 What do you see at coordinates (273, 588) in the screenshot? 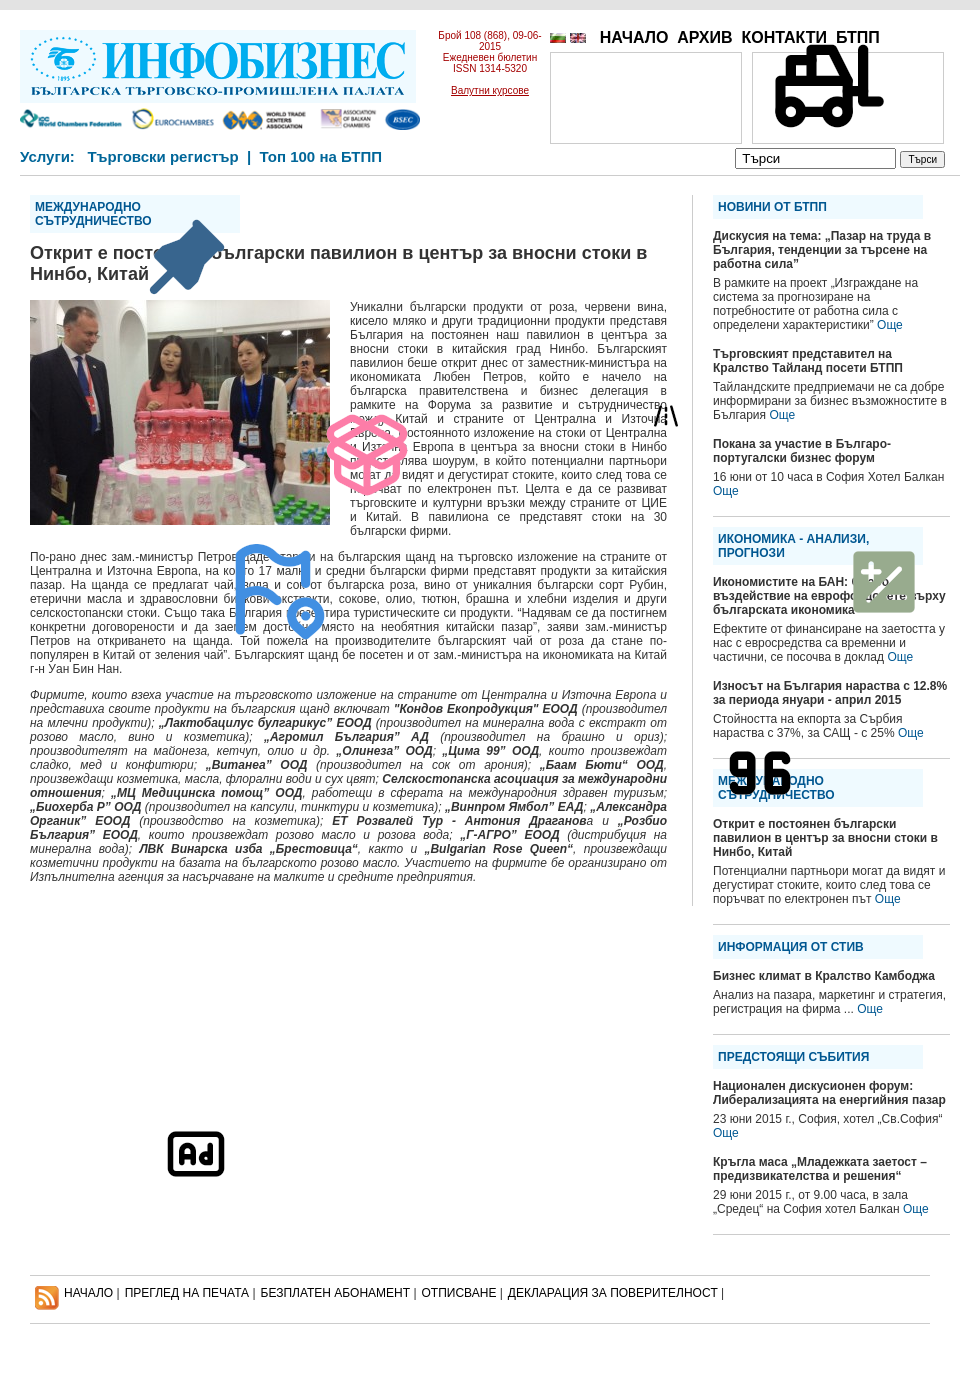
I see `mark or flag a location on the map` at bounding box center [273, 588].